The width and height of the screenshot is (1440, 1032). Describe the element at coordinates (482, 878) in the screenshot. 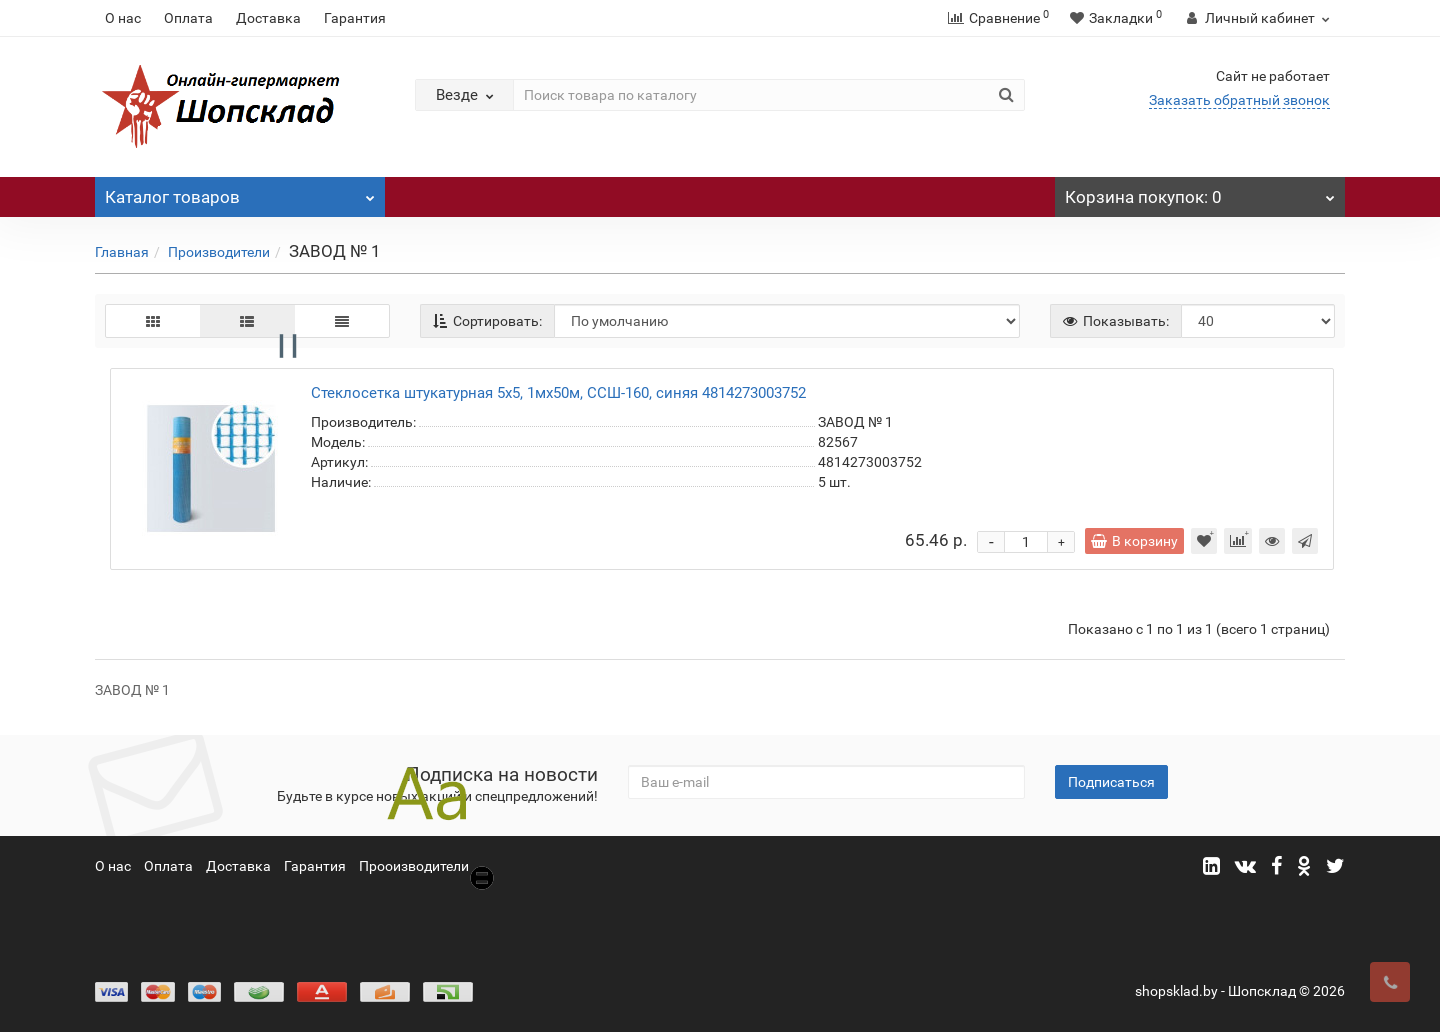

I see `set a conditional breakpoint in the debugger` at that location.